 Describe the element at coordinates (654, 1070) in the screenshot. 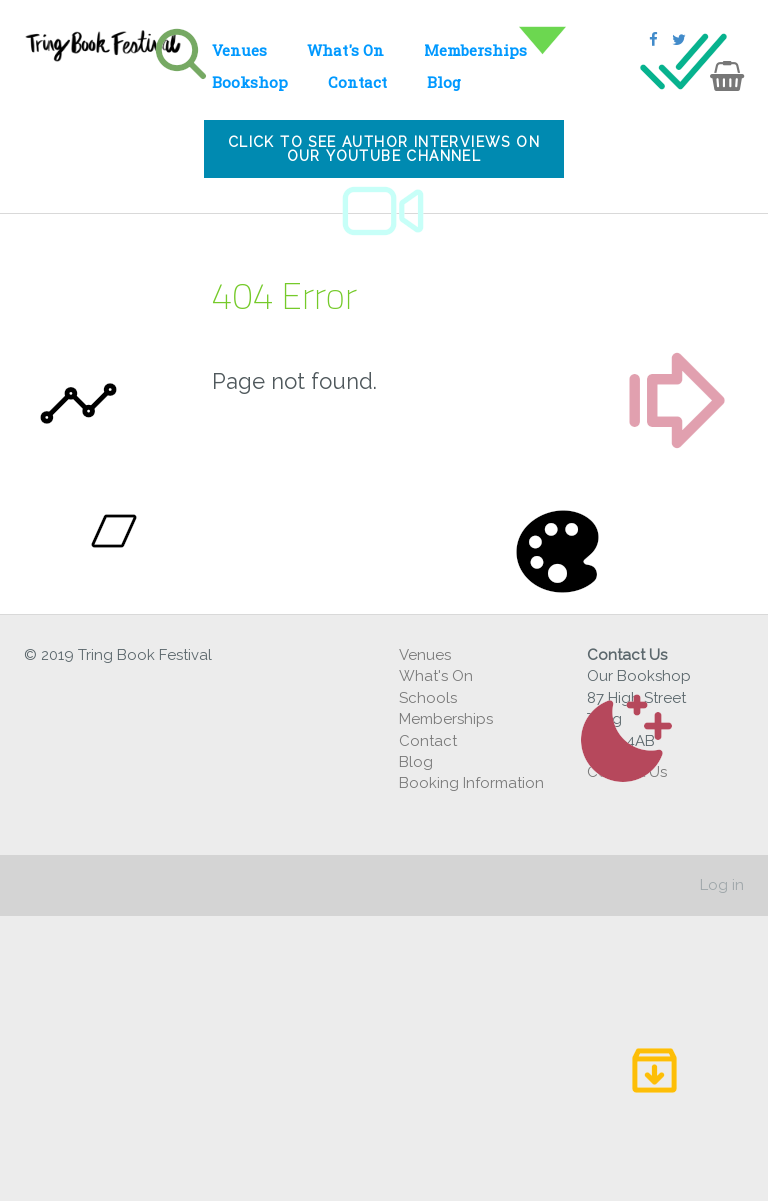

I see `download to local storage` at that location.